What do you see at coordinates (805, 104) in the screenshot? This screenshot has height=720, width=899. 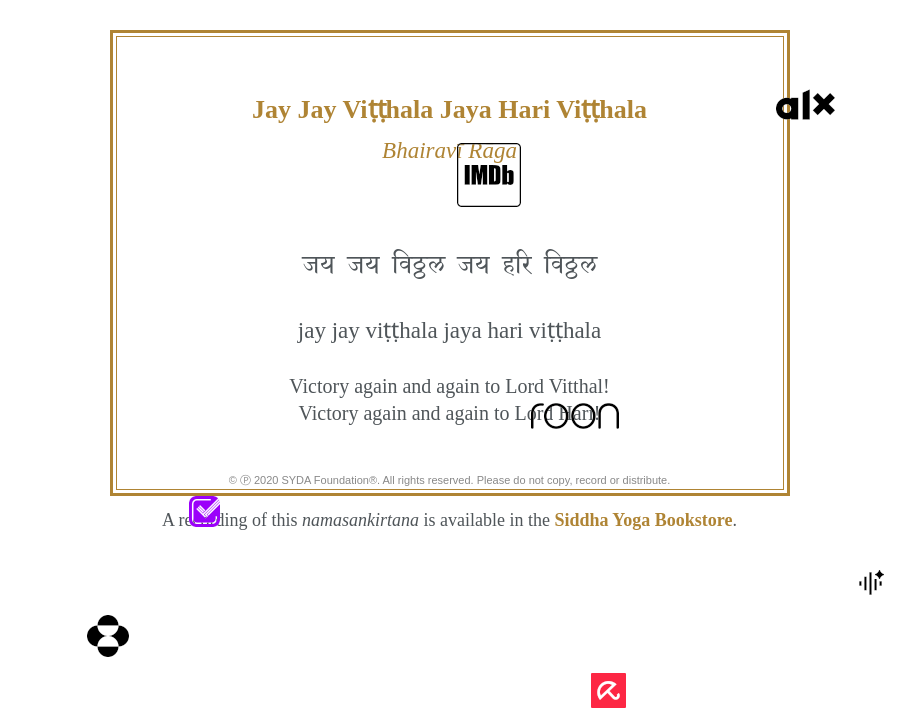 I see `alx brand logo` at bounding box center [805, 104].